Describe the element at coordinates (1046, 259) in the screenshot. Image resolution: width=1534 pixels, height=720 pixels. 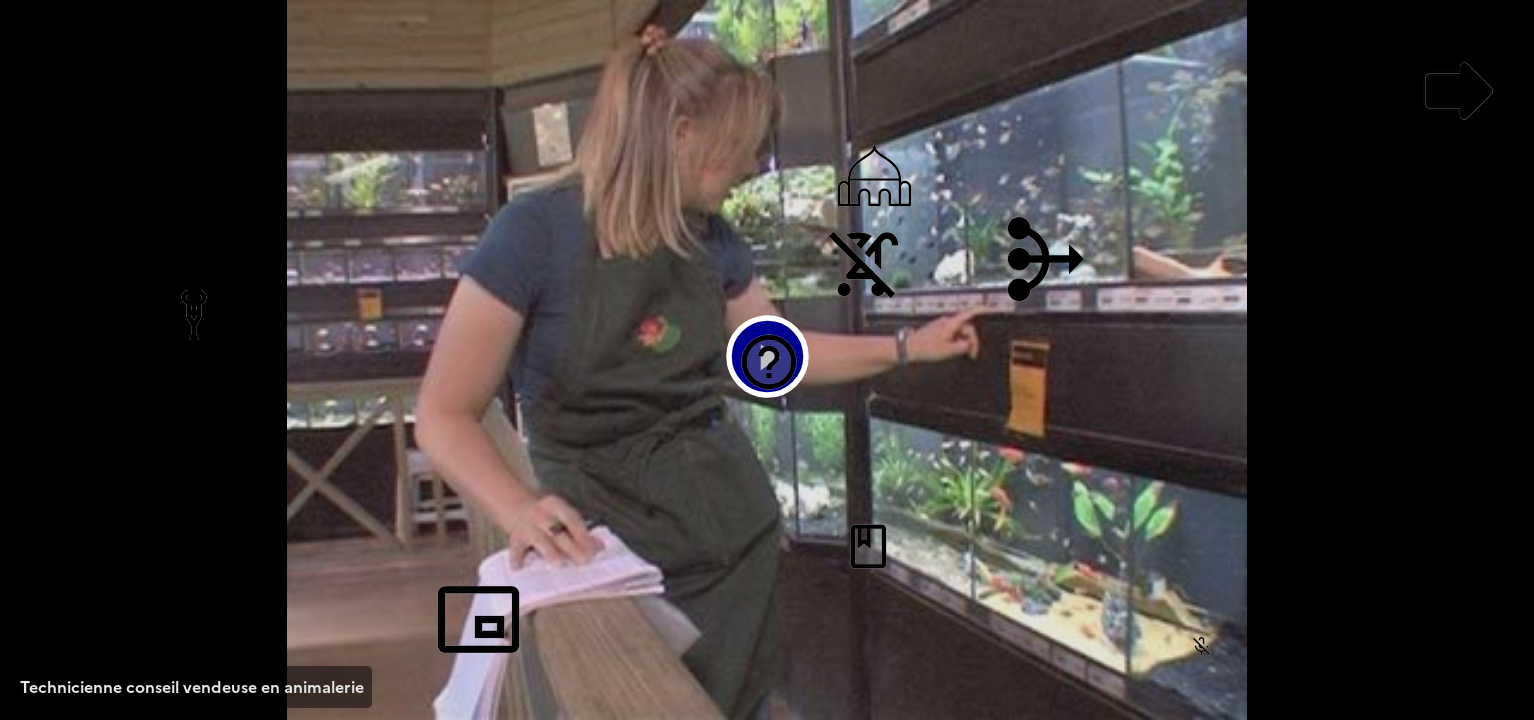
I see `manage ad mediation settings` at that location.